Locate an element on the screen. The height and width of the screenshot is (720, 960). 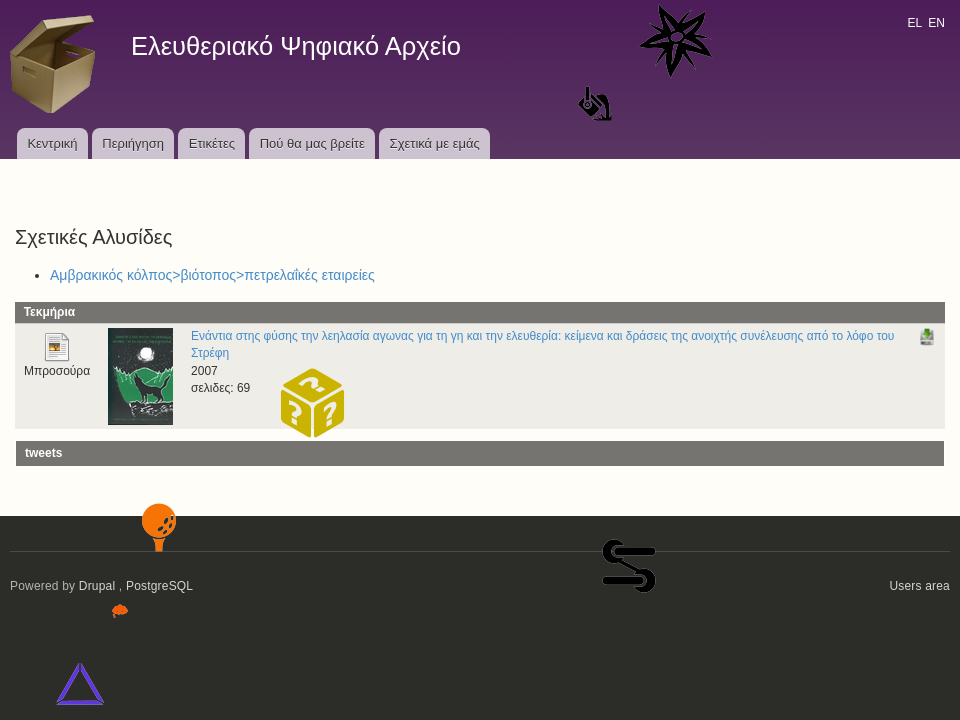
randomize or shuffle selection is located at coordinates (312, 403).